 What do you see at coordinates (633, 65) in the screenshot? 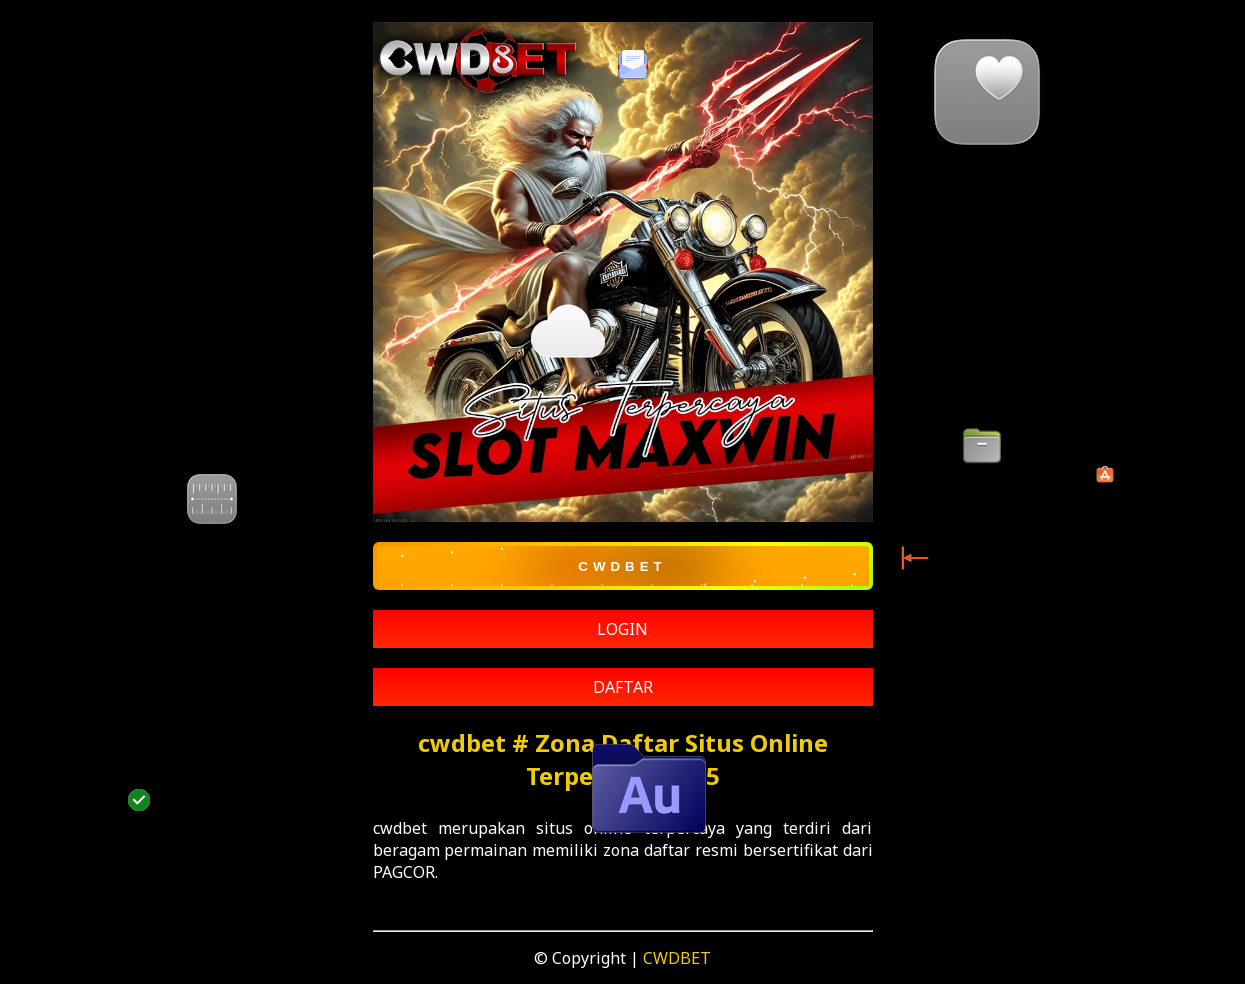
I see `mark email as read` at bounding box center [633, 65].